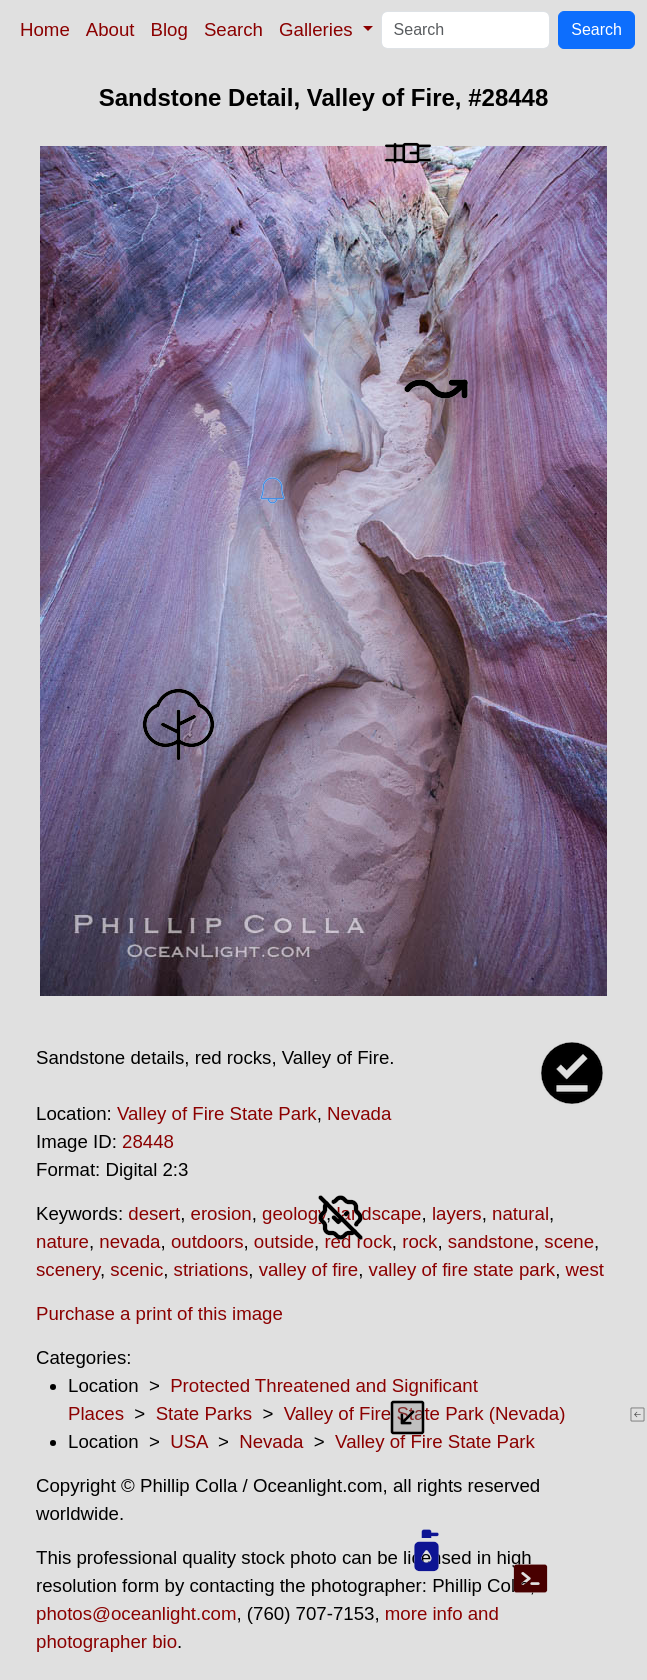 This screenshot has height=1680, width=647. Describe the element at coordinates (178, 724) in the screenshot. I see `access nature or park-related content` at that location.